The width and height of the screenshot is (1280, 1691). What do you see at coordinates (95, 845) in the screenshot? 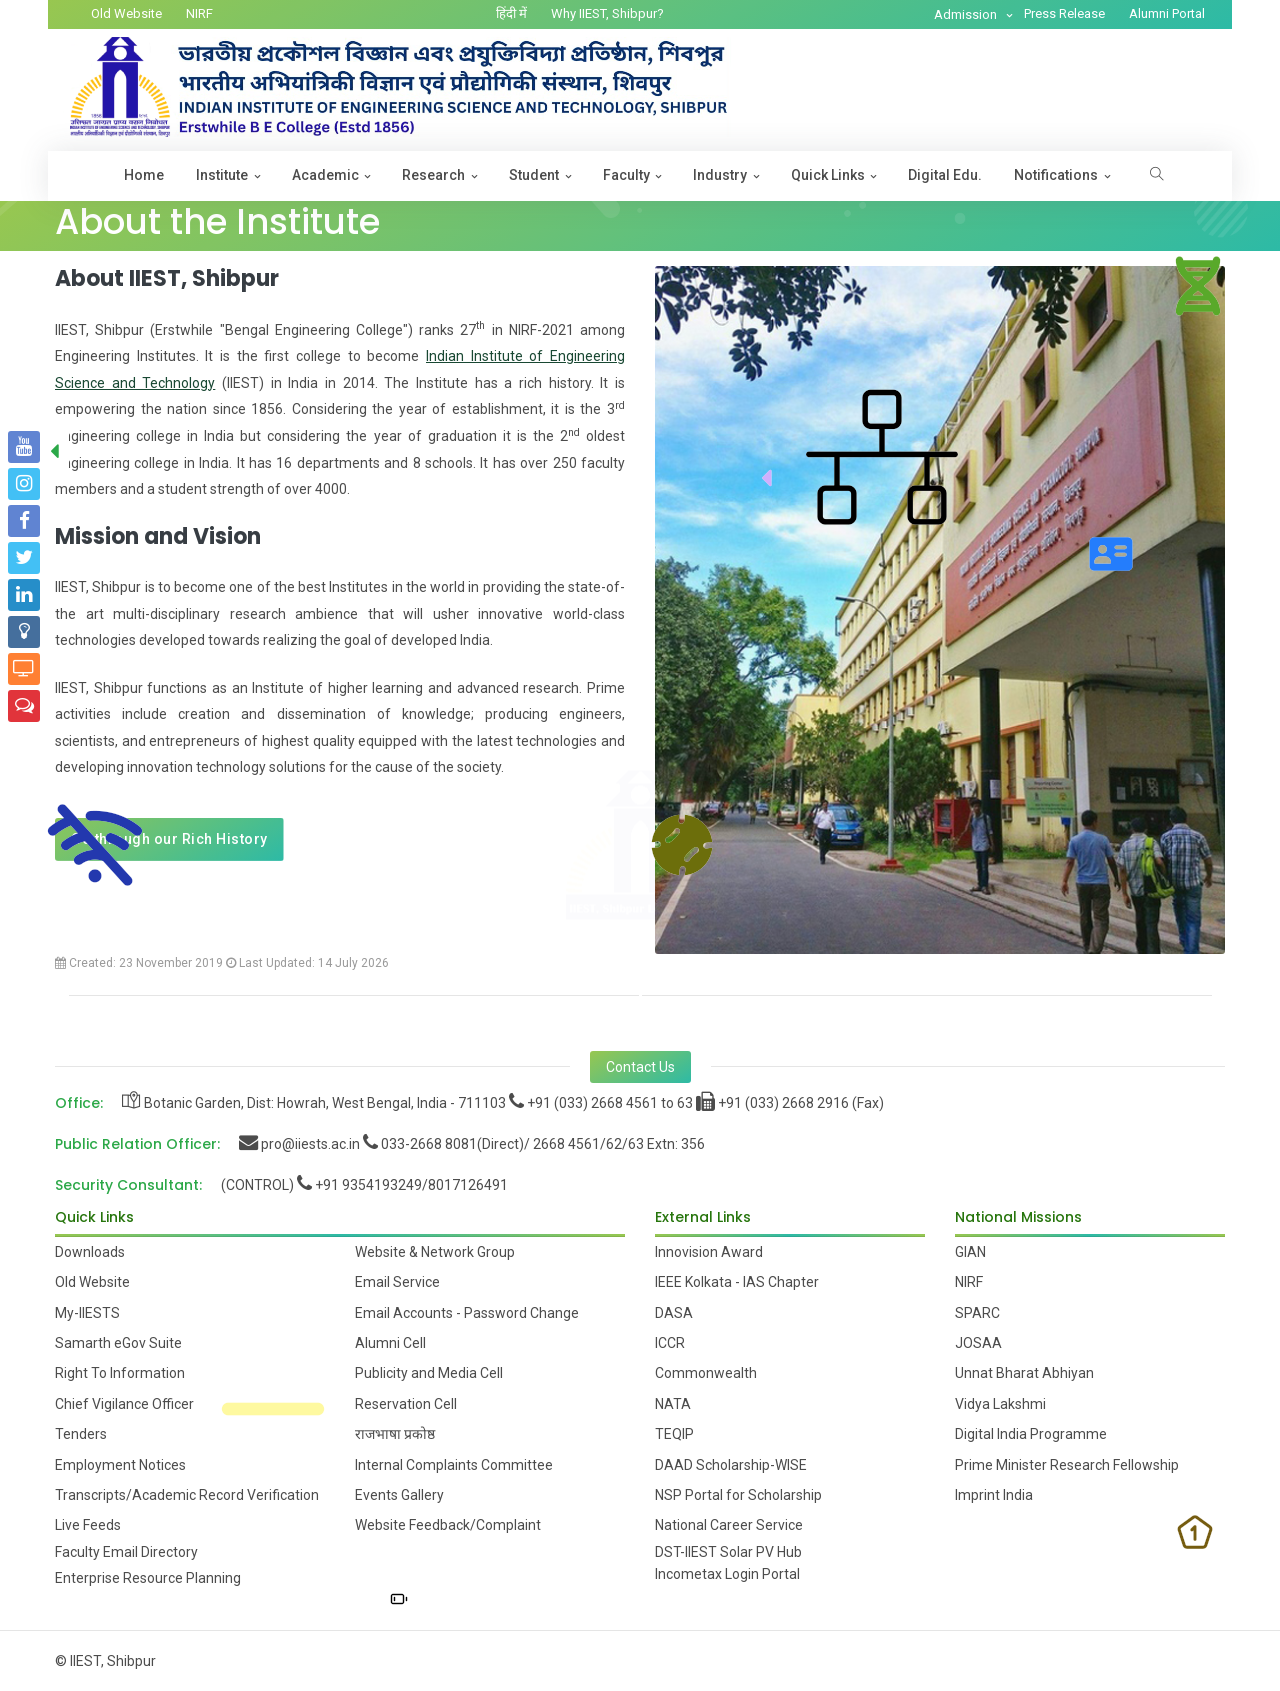
I see `indicates no wifi connection available` at bounding box center [95, 845].